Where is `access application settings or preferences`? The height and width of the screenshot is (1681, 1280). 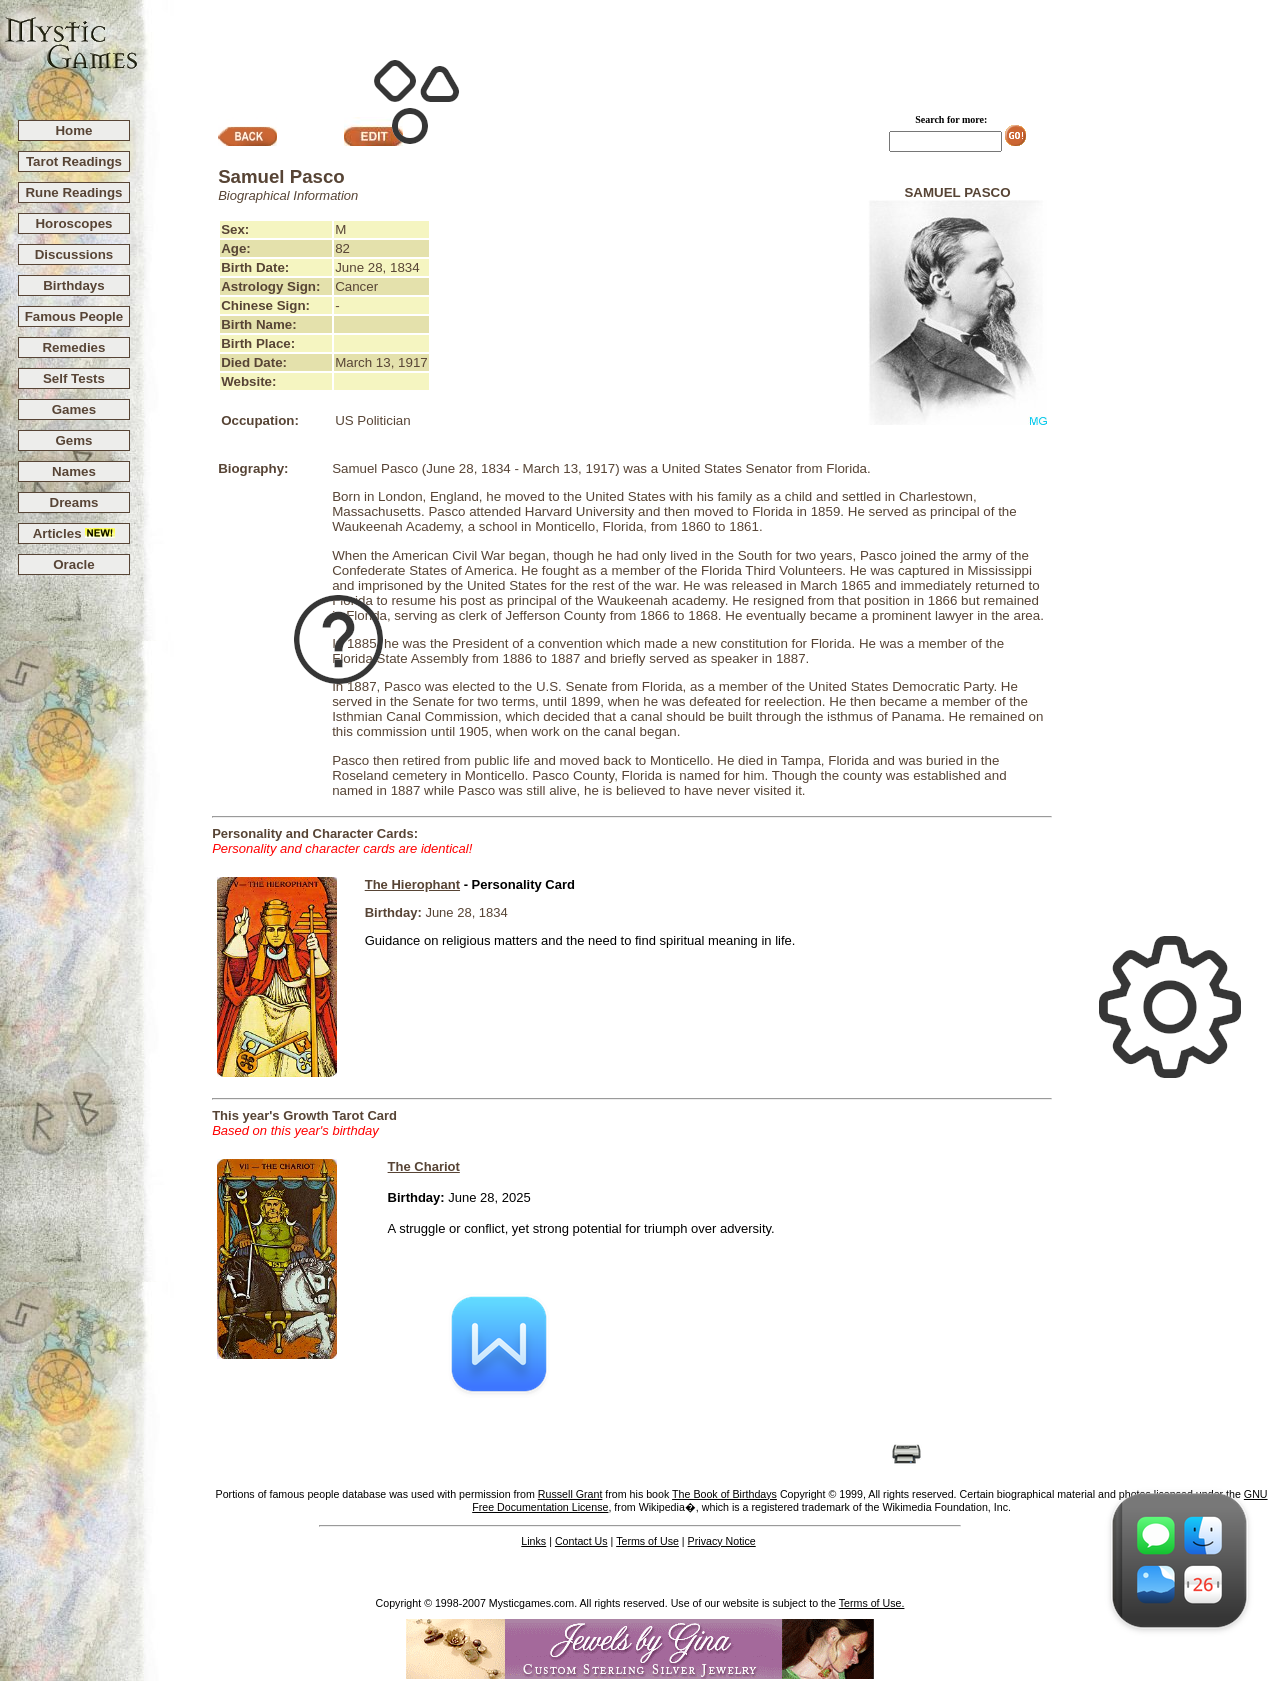 access application settings or preferences is located at coordinates (1170, 1007).